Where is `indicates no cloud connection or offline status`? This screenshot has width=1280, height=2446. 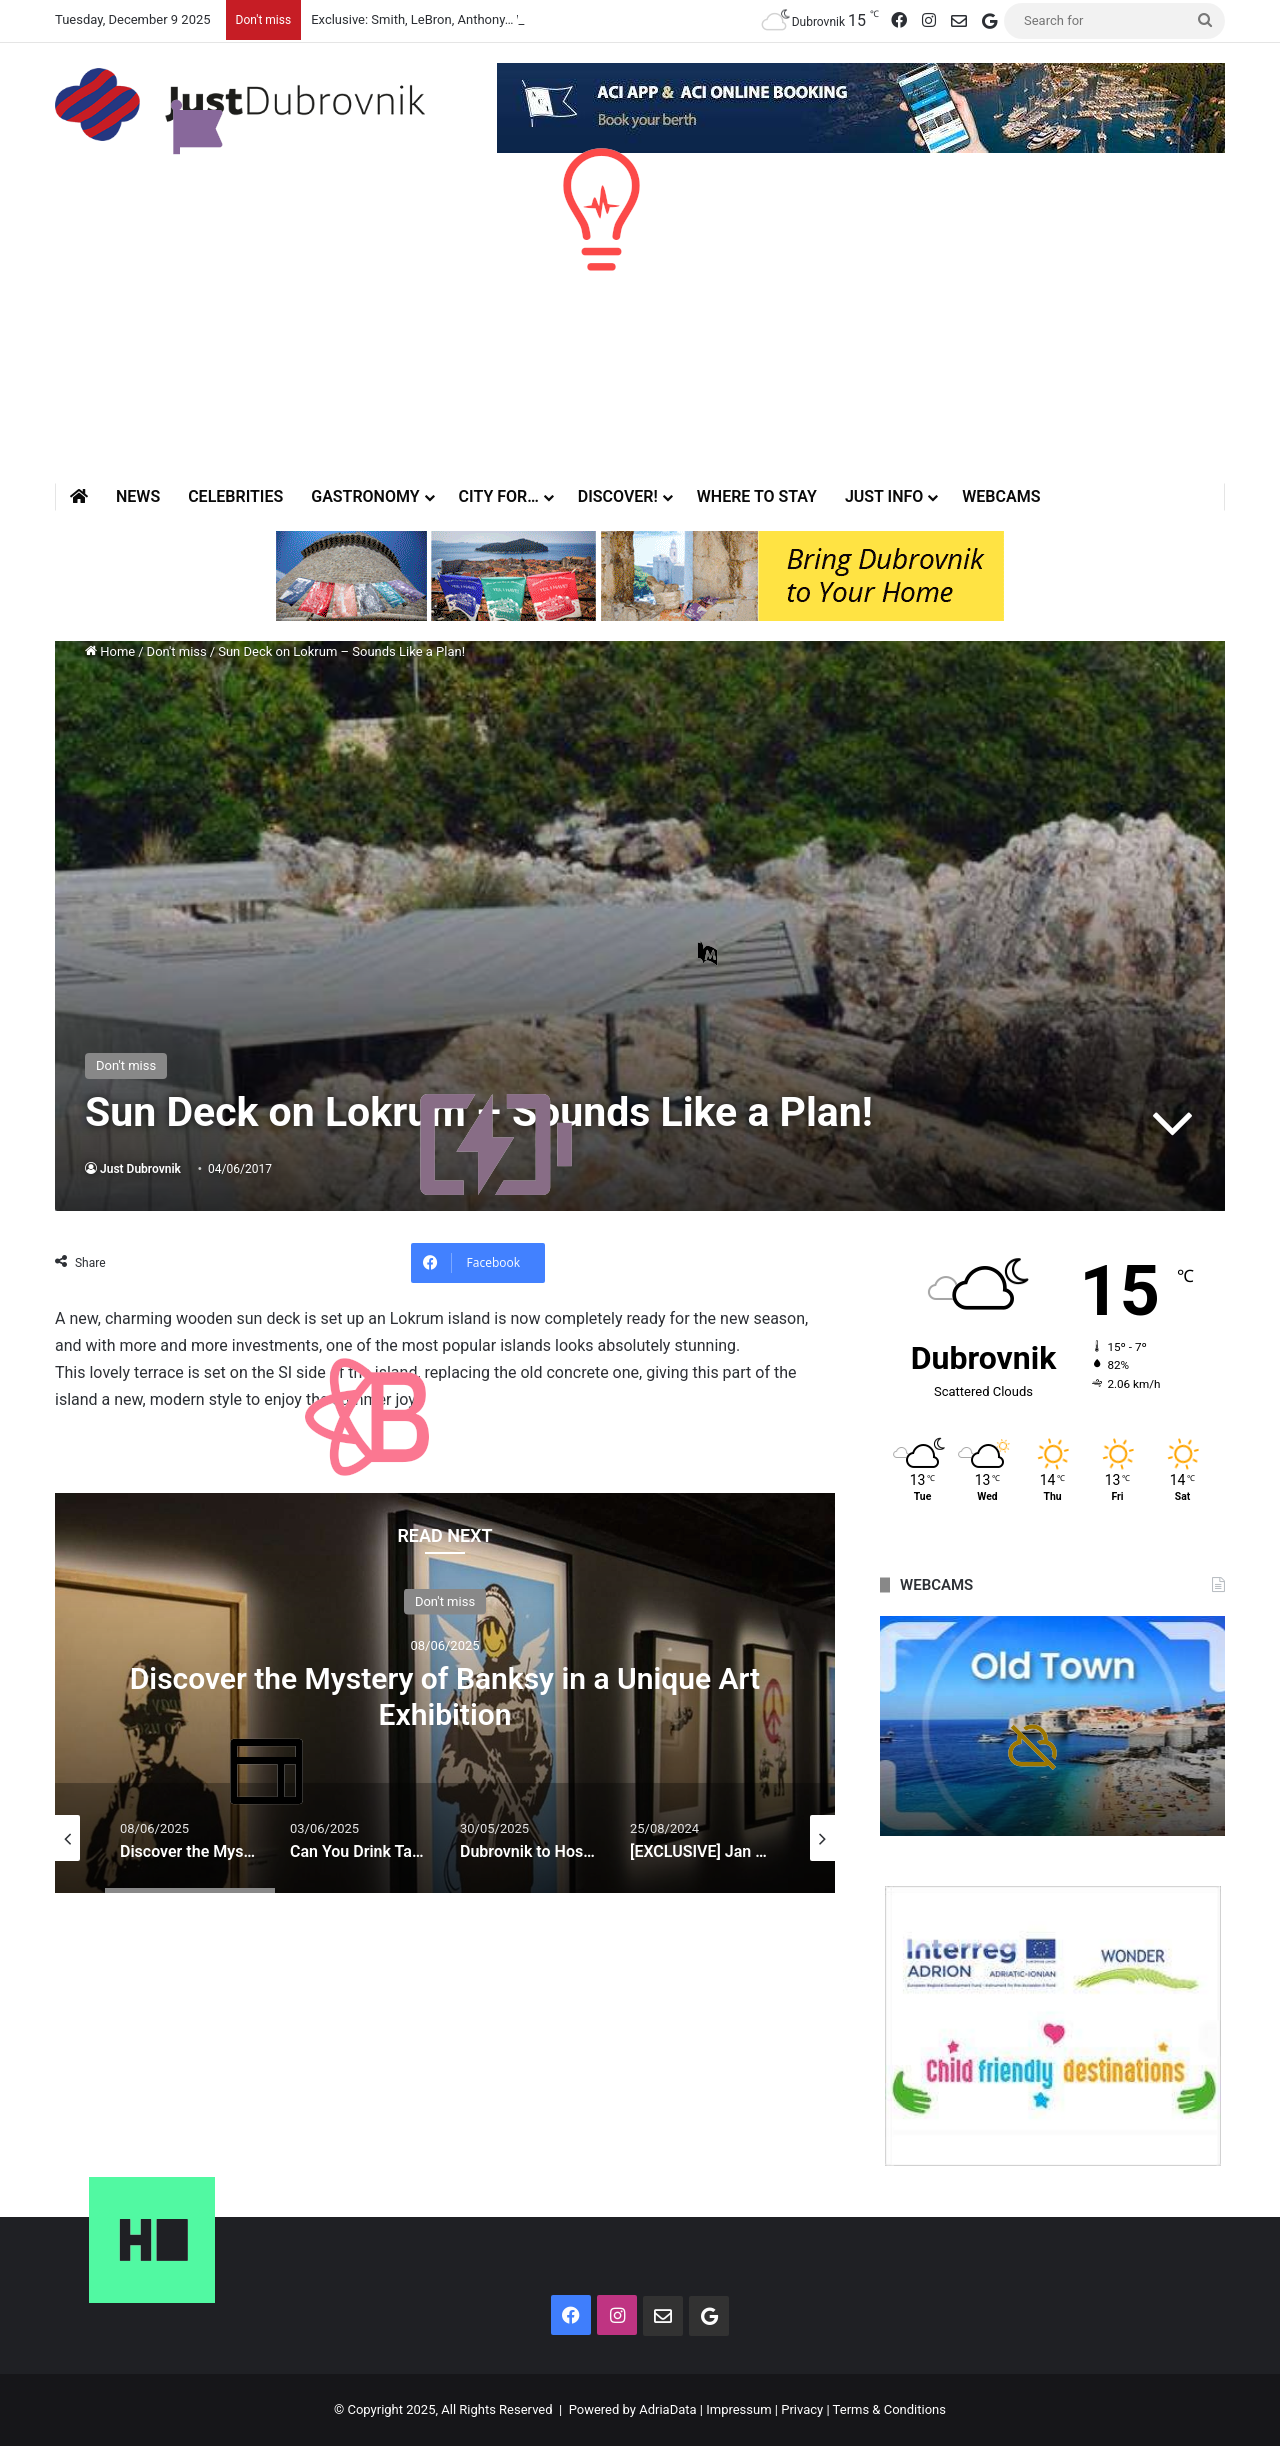 indicates no cloud connection or offline status is located at coordinates (1032, 1746).